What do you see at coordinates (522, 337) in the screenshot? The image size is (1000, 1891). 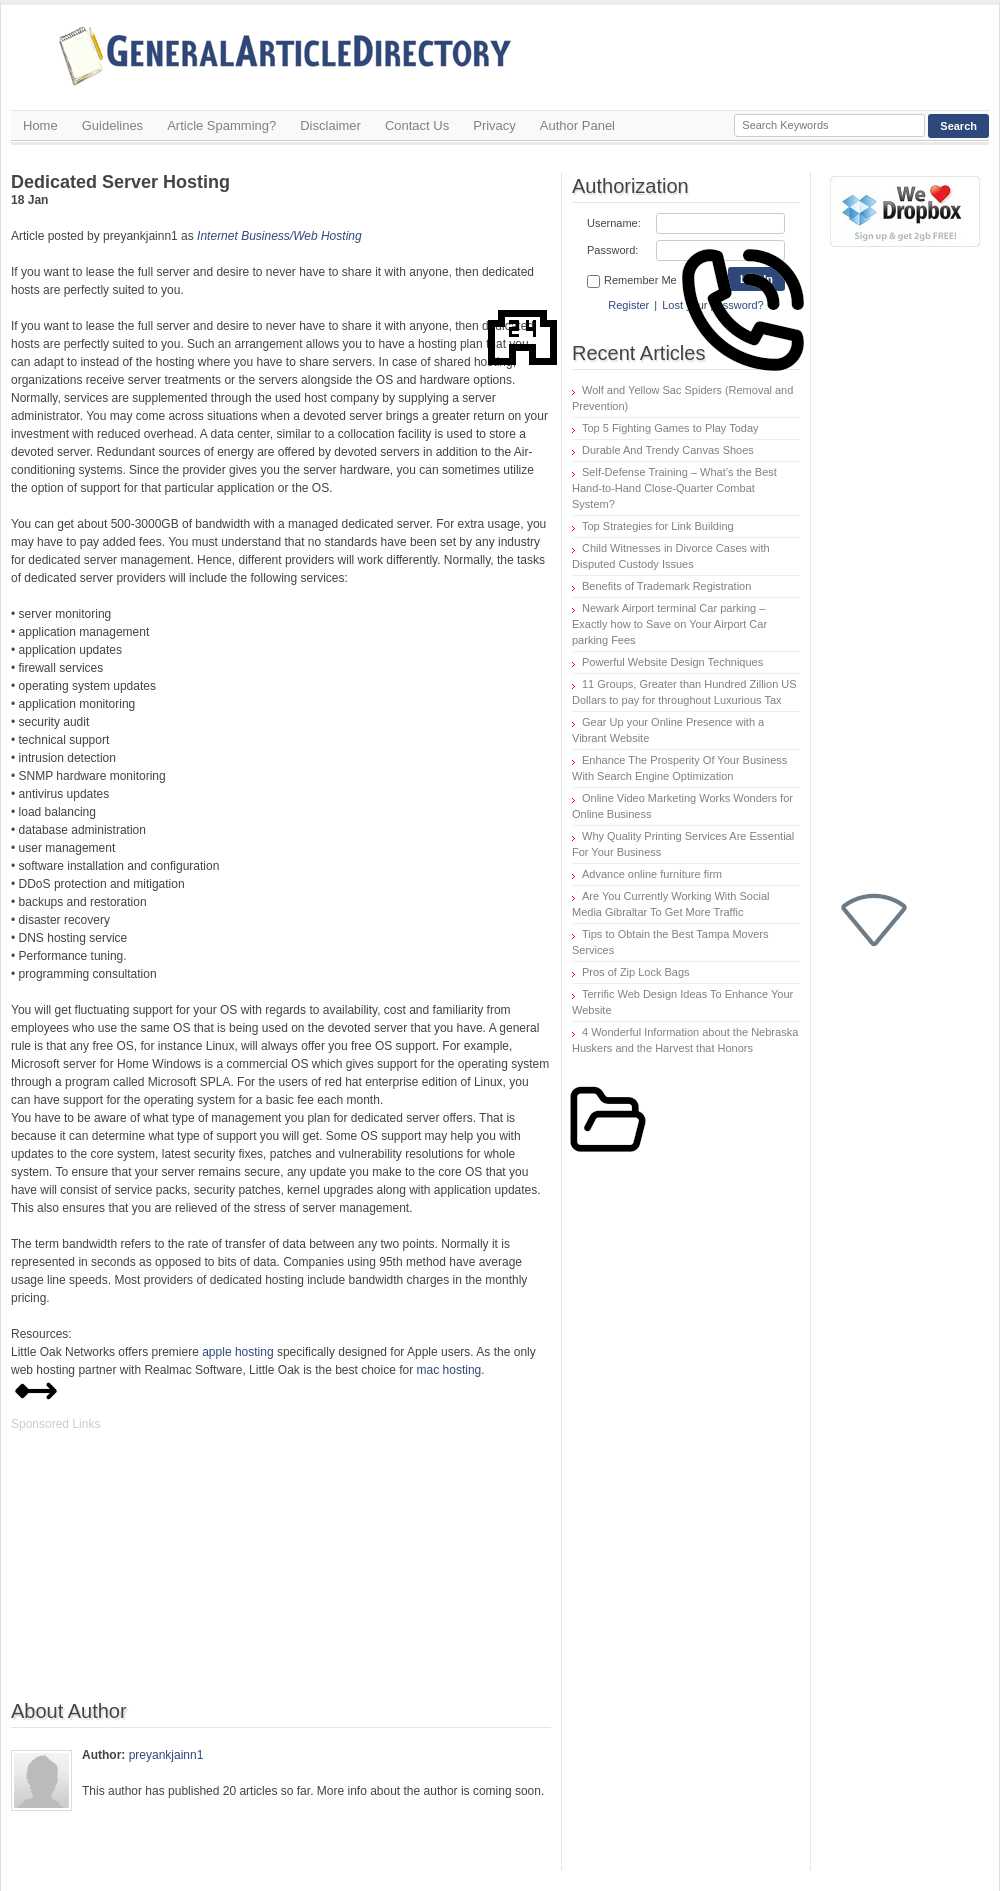 I see `find nearby convenience stores` at bounding box center [522, 337].